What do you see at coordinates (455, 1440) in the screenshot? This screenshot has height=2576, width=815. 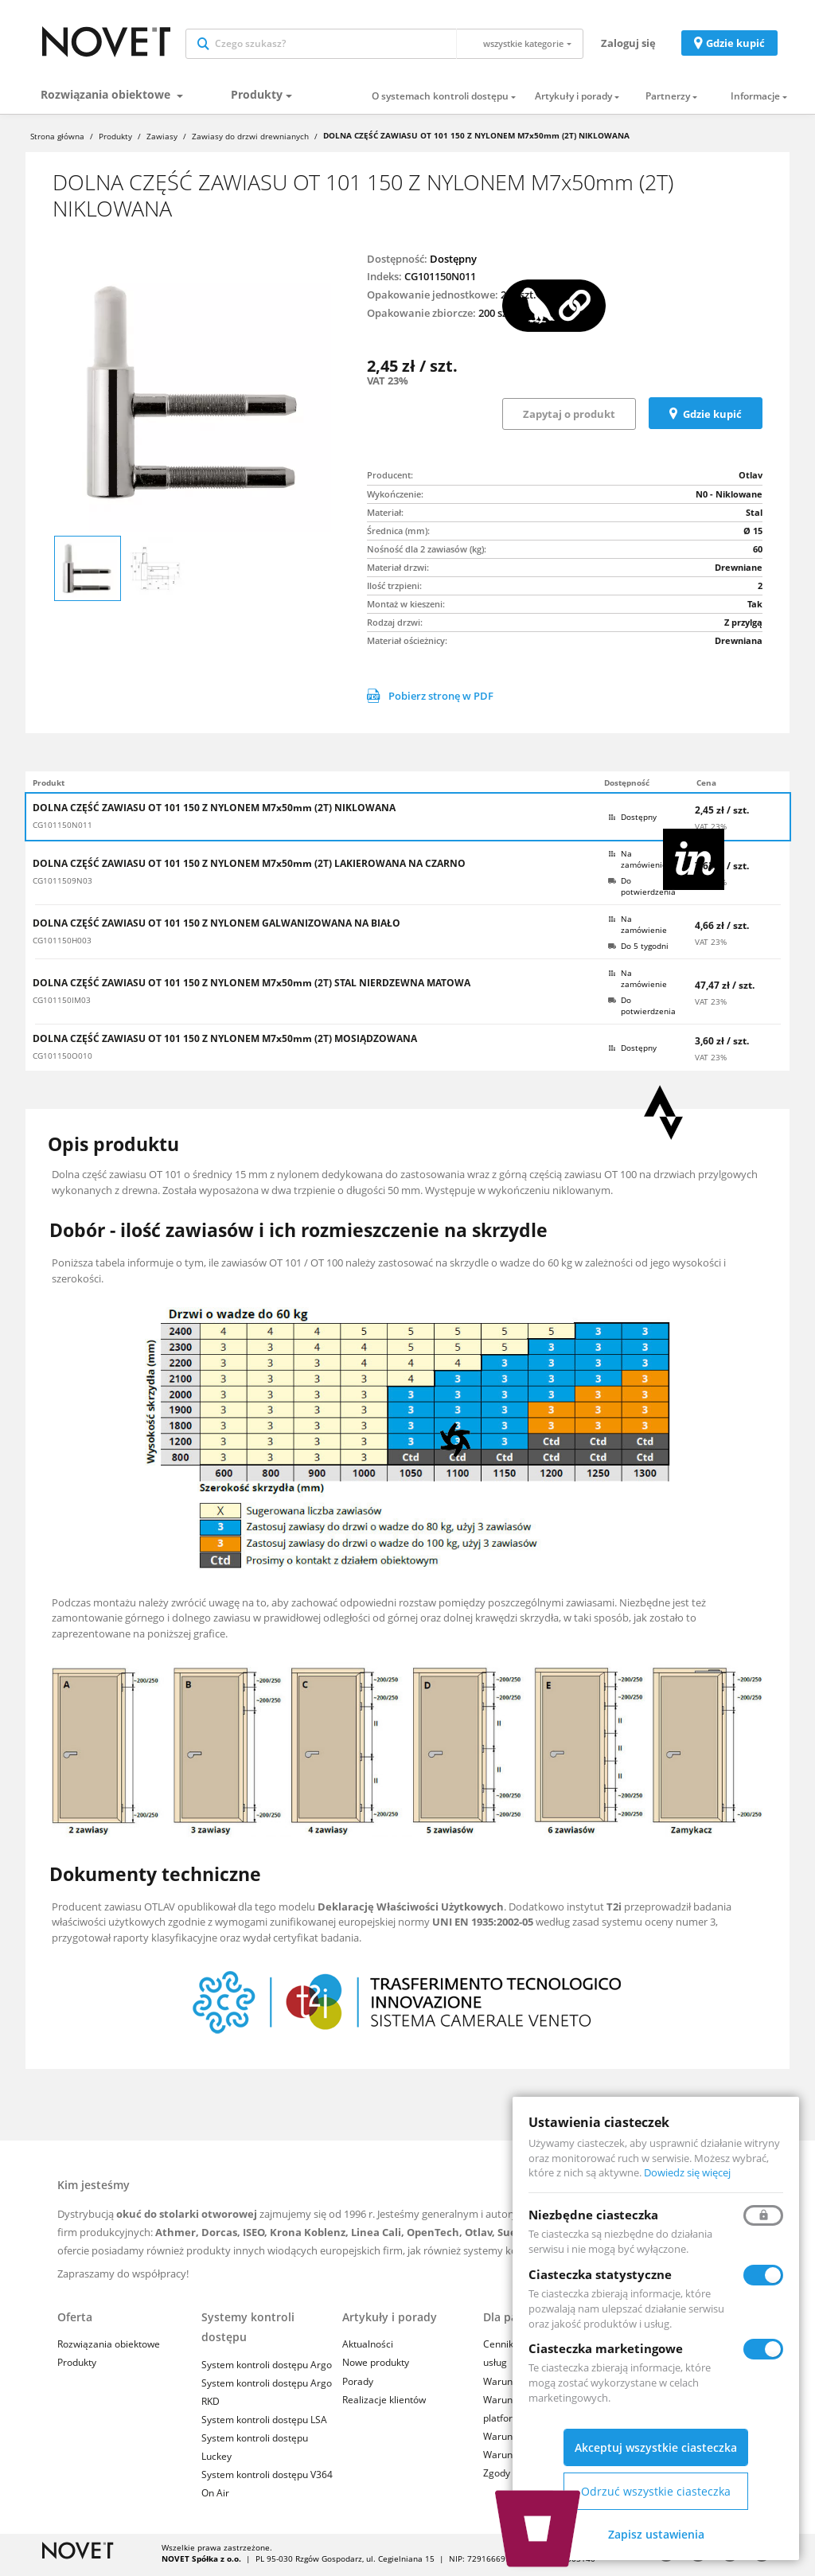 I see `launch octane render application` at bounding box center [455, 1440].